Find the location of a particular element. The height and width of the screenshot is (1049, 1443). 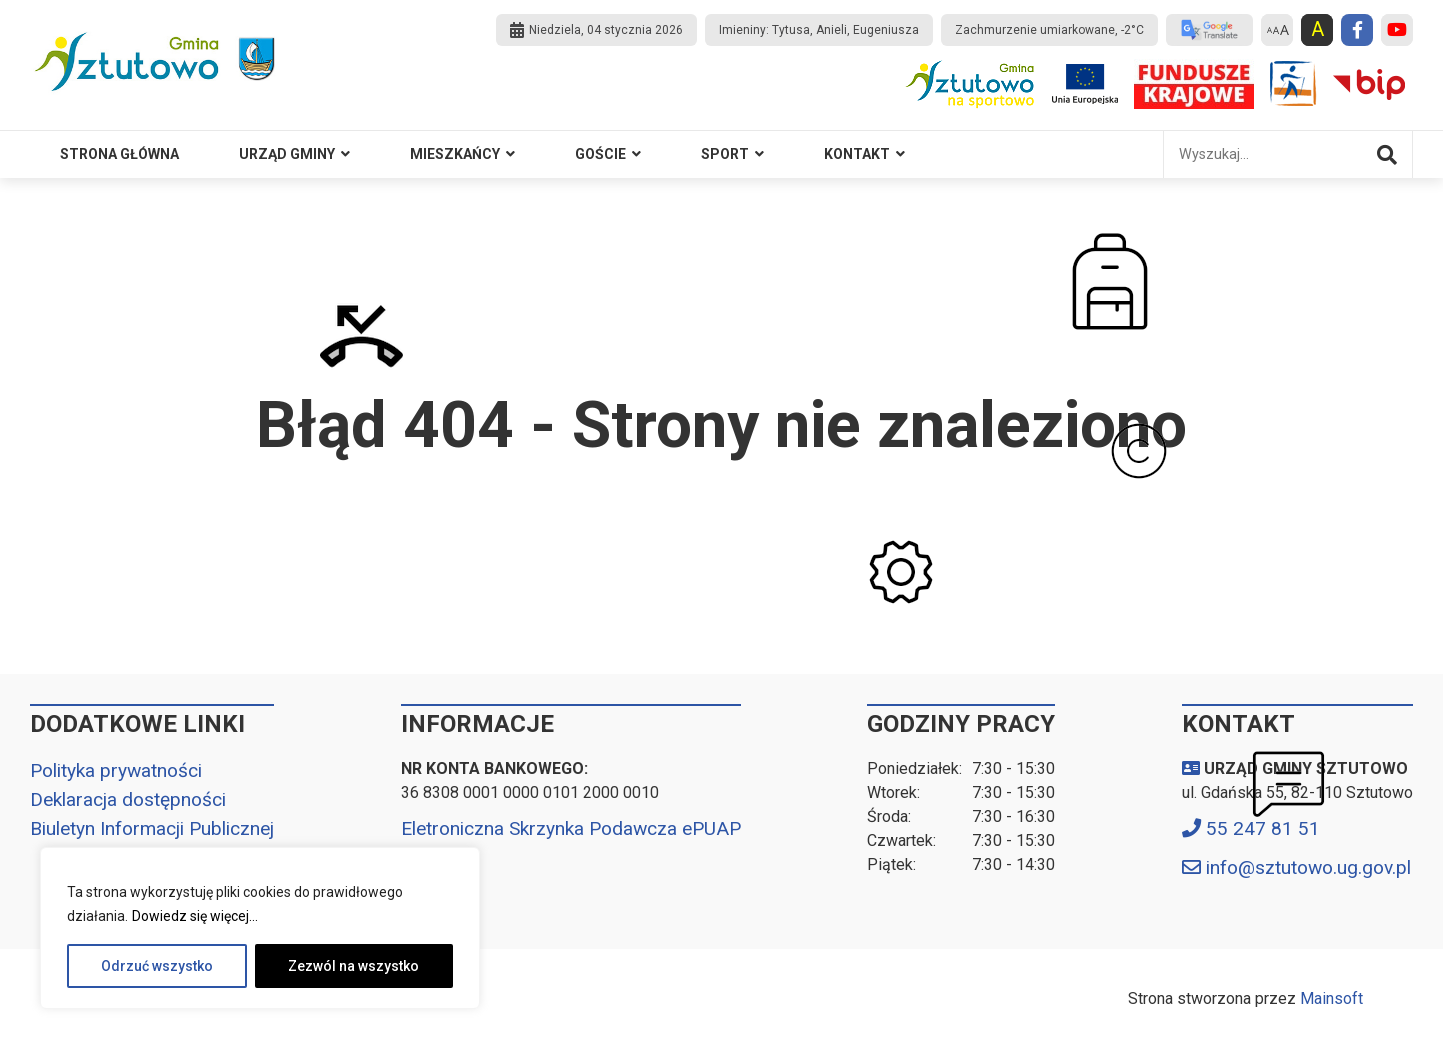

indicates copyrighted content is located at coordinates (1139, 451).